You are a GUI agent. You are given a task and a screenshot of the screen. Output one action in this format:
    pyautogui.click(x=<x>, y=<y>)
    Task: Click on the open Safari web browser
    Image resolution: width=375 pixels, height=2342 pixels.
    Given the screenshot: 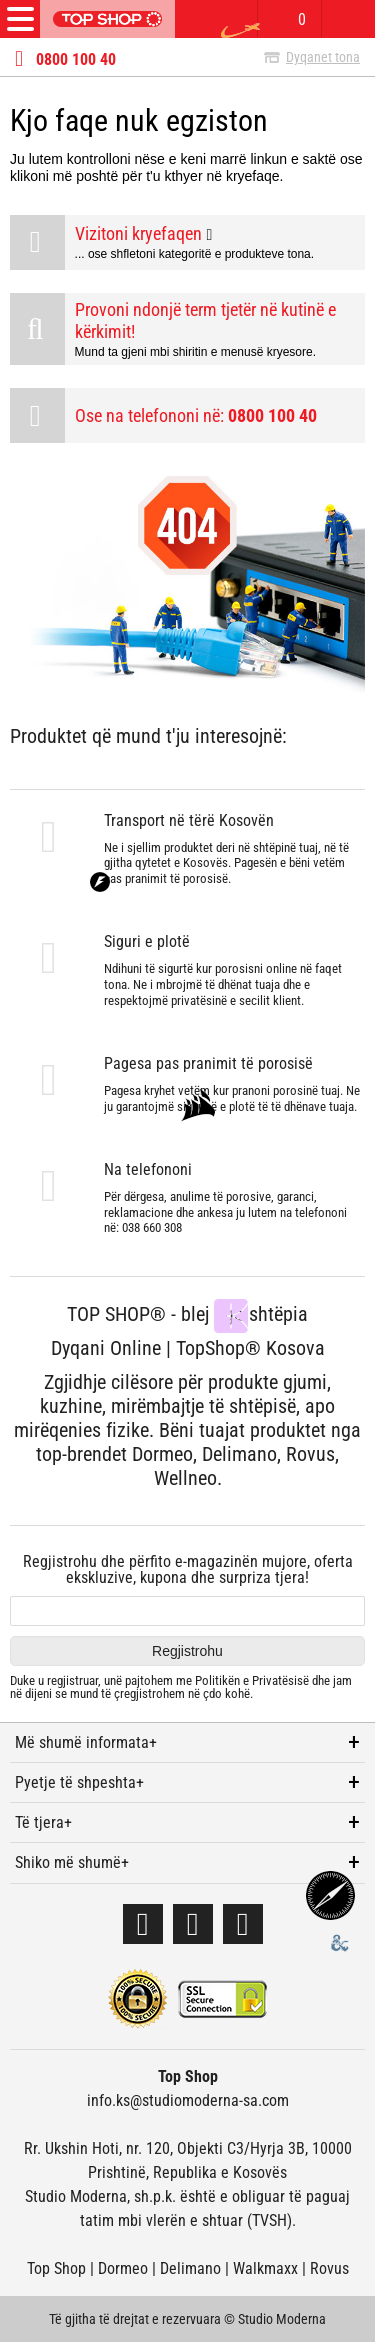 What is the action you would take?
    pyautogui.click(x=330, y=1895)
    